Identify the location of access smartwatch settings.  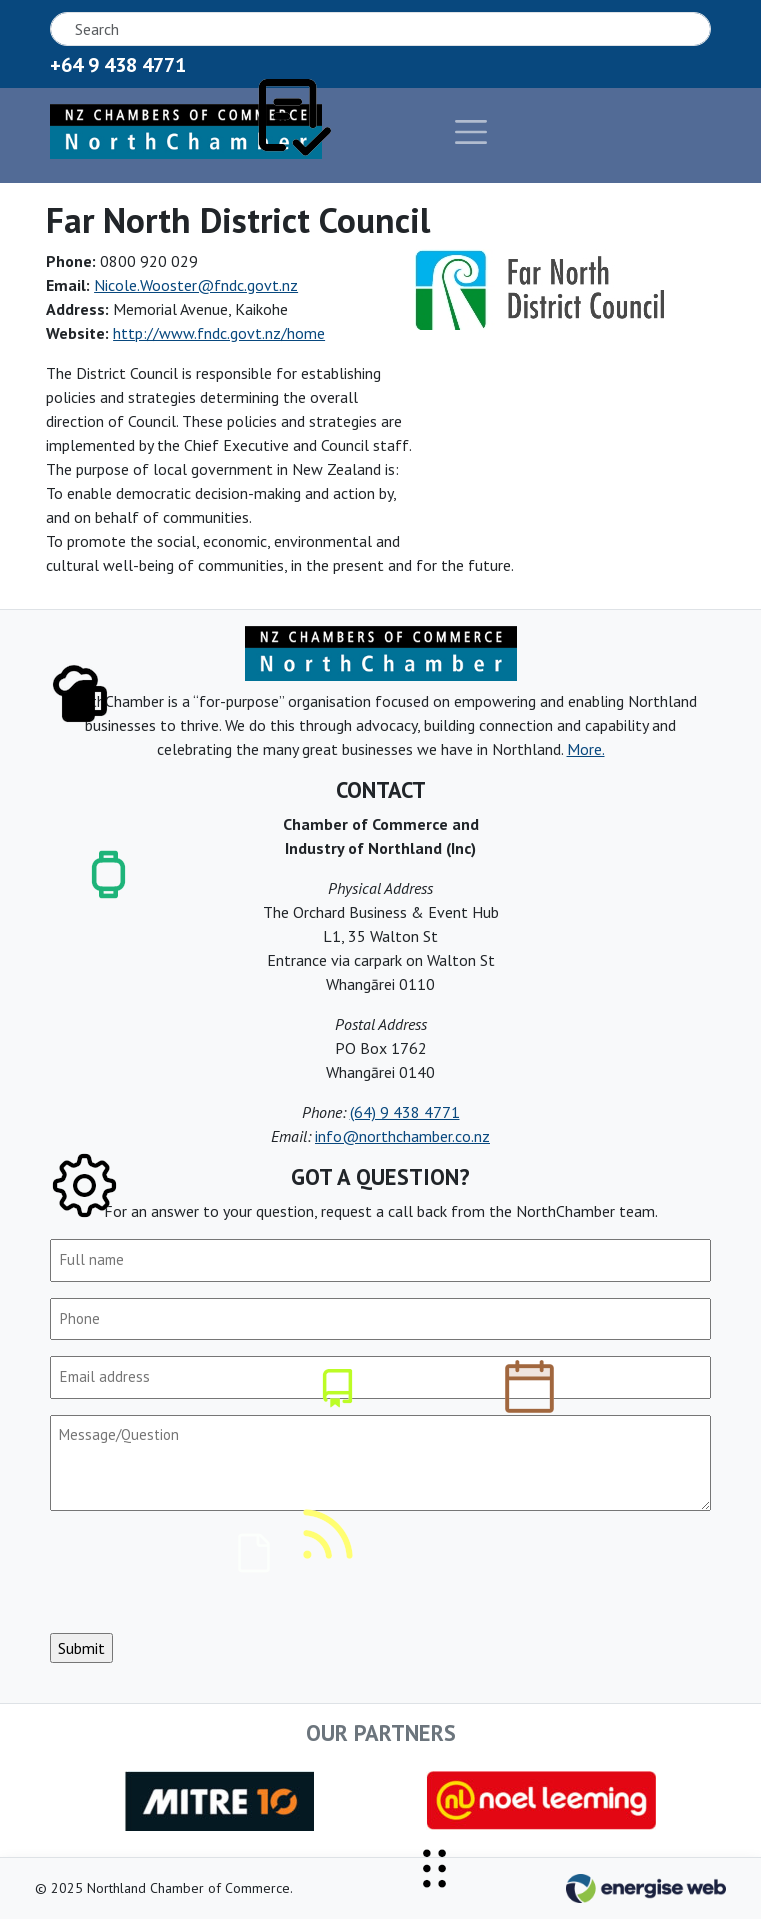
(108, 874).